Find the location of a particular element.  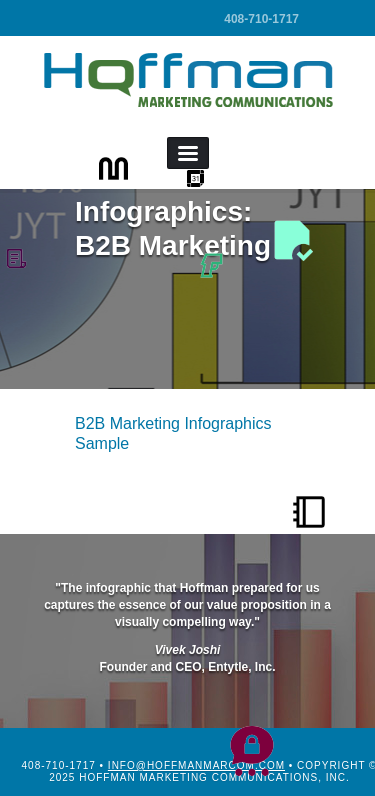

open mural collaborative workspace app is located at coordinates (113, 168).